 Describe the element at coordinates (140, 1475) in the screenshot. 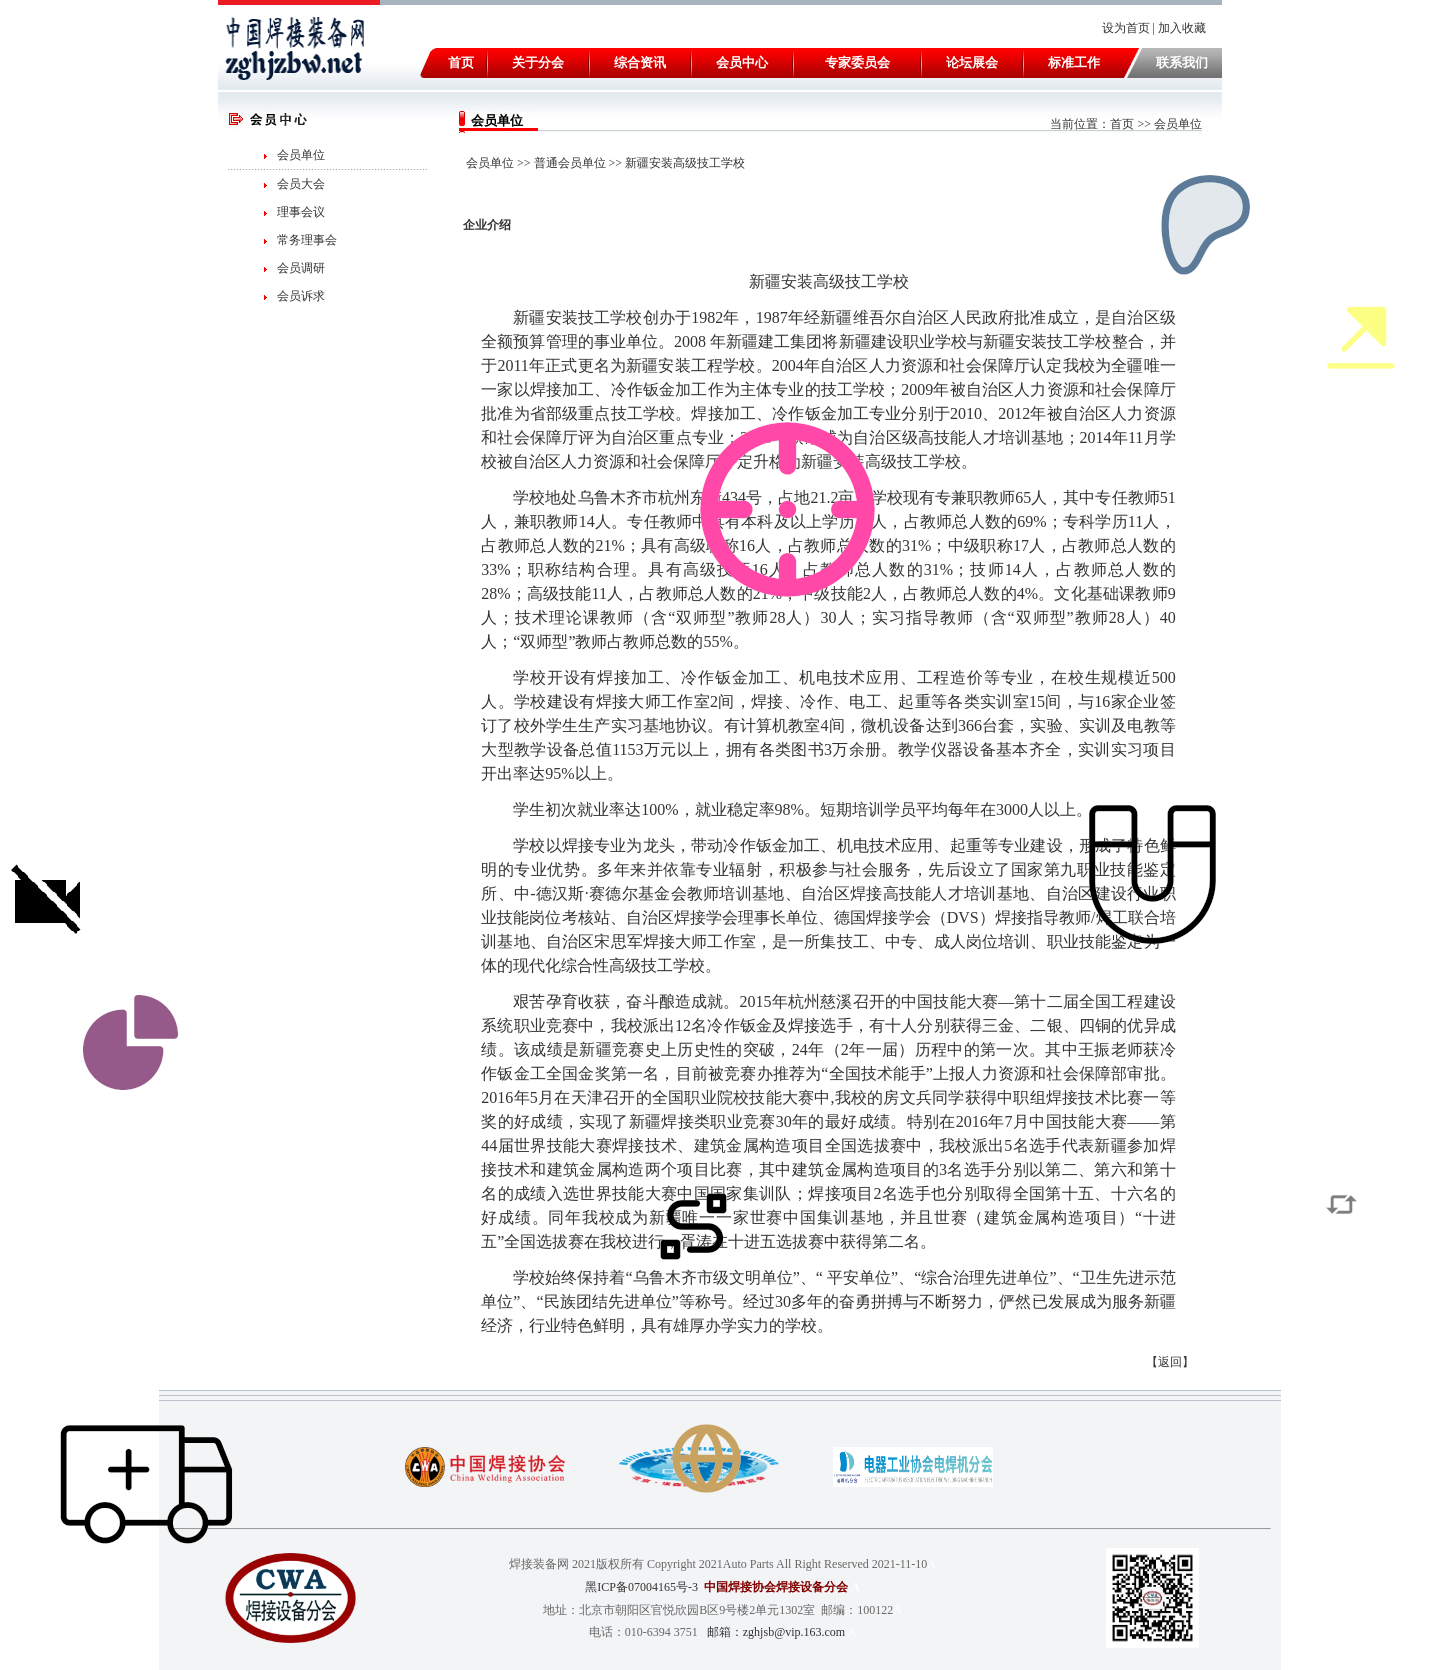

I see `access emergency medical services` at that location.